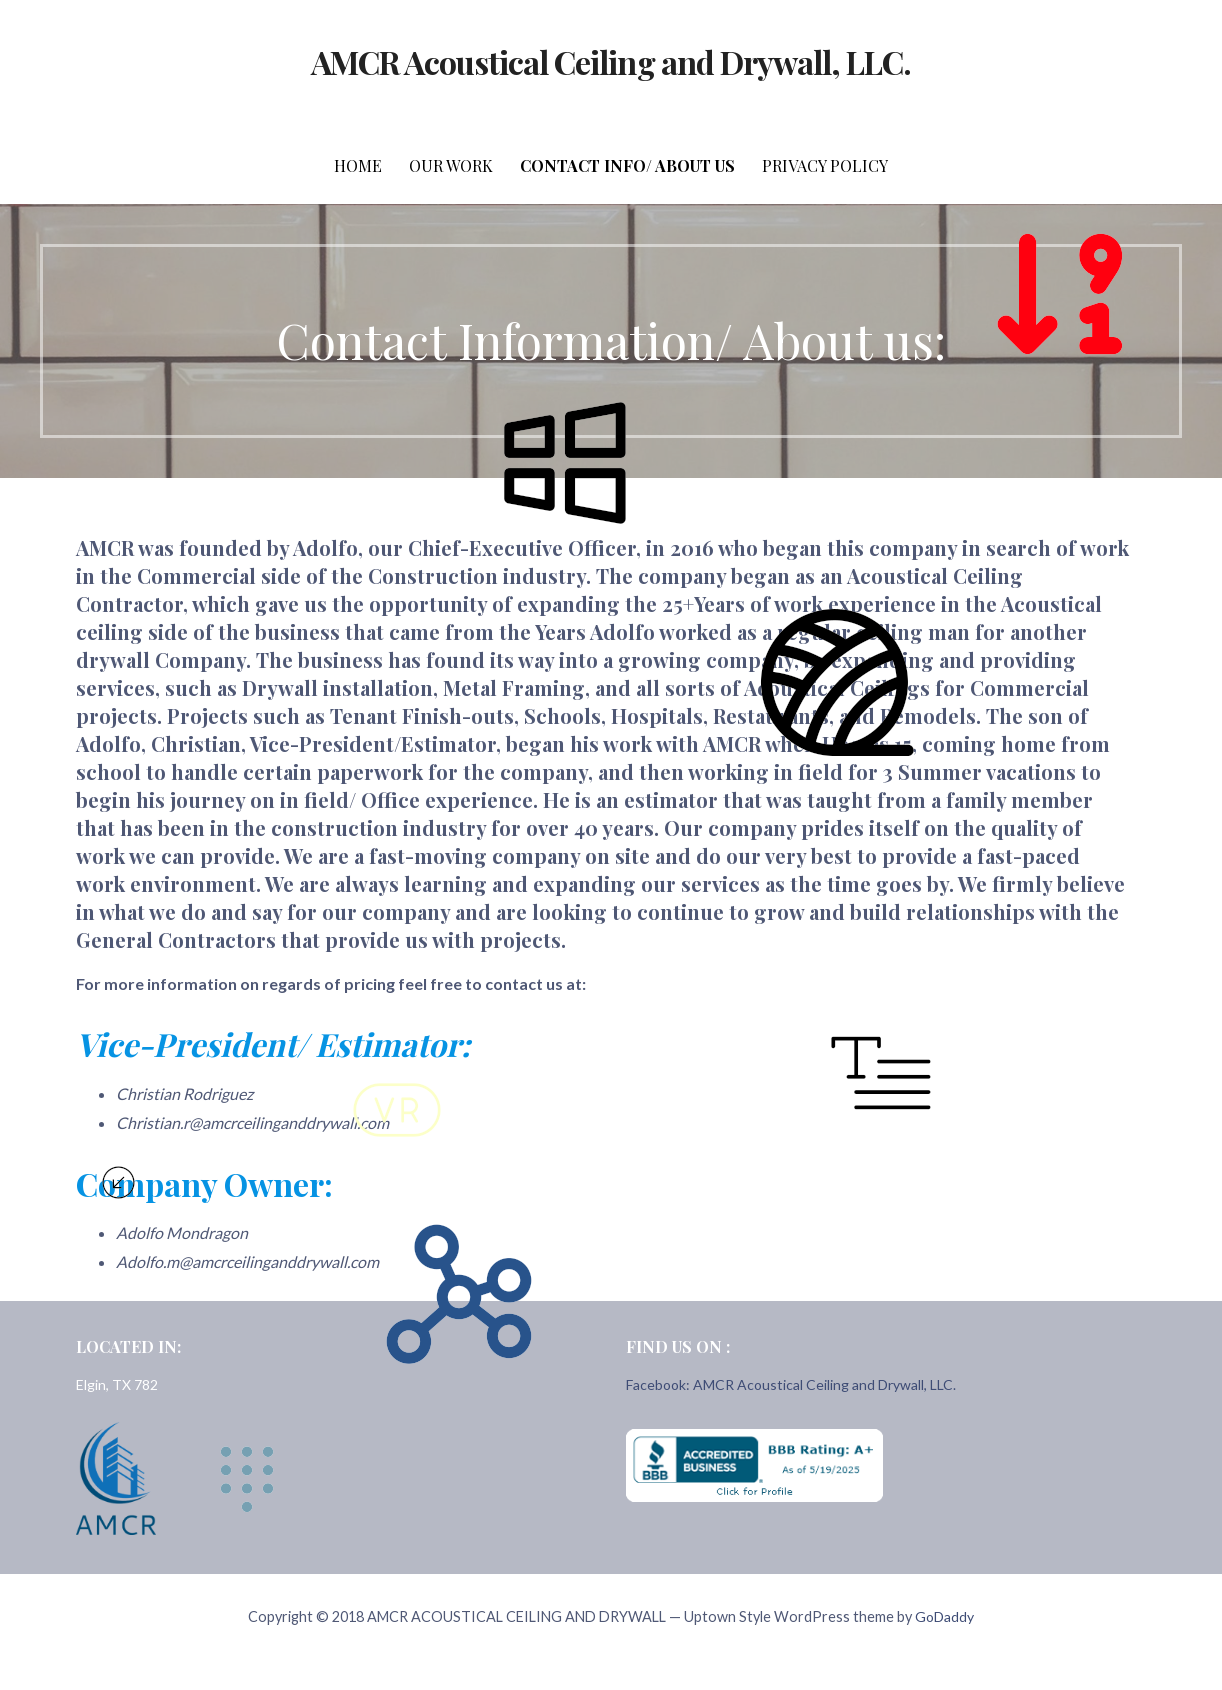 The width and height of the screenshot is (1222, 1690). What do you see at coordinates (247, 1478) in the screenshot?
I see `open numeric keypad for input` at bounding box center [247, 1478].